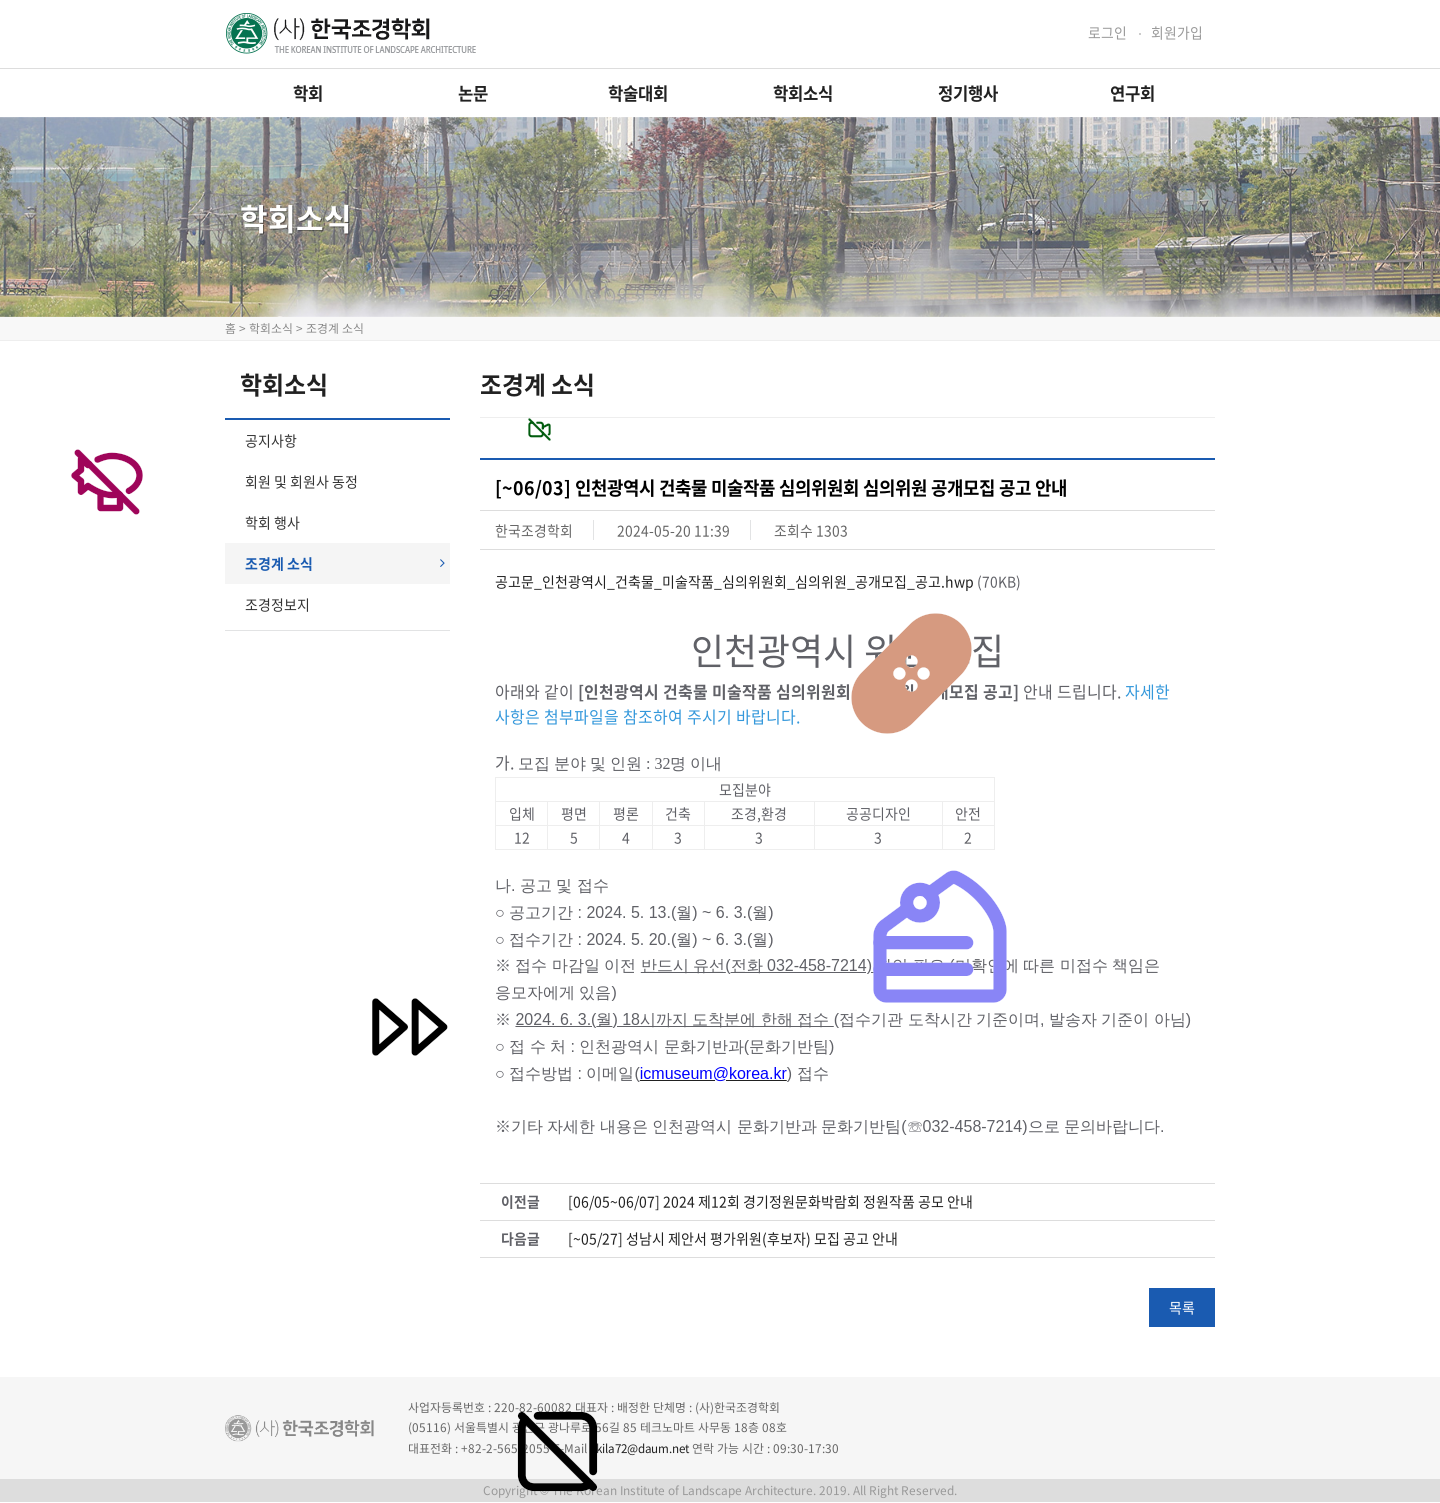  Describe the element at coordinates (911, 673) in the screenshot. I see `access first aid or medical resources` at that location.